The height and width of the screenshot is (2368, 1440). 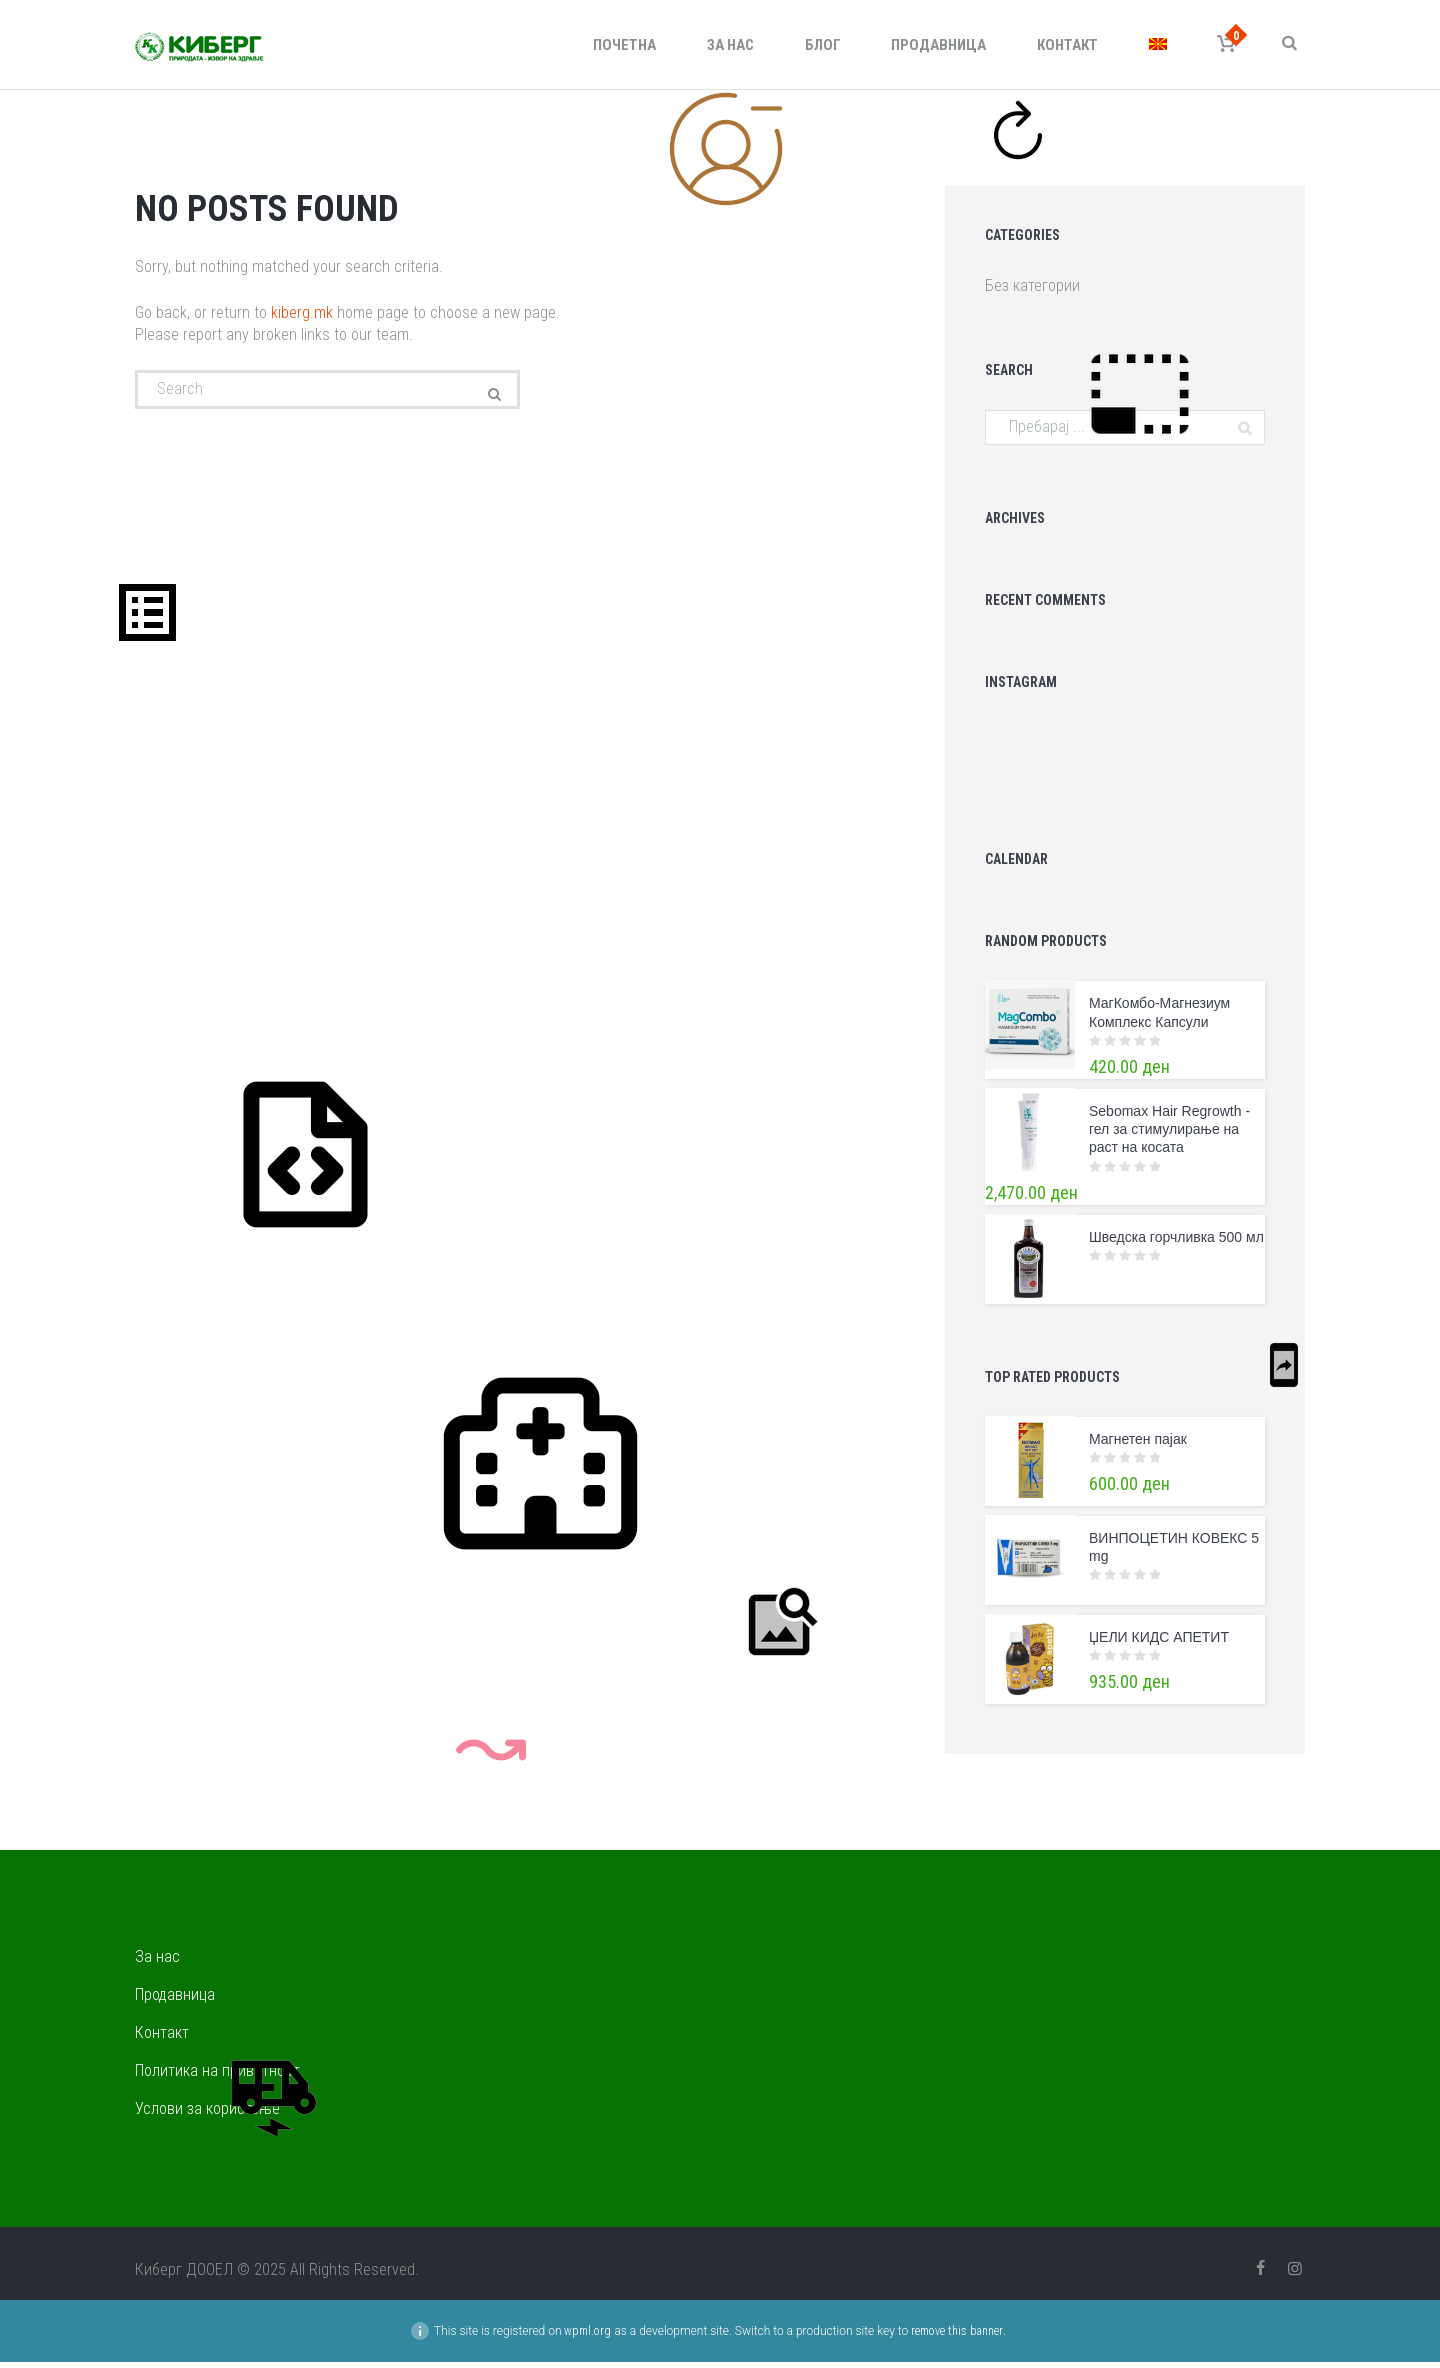 I want to click on select electric rickshaw as transport option, so click(x=274, y=2095).